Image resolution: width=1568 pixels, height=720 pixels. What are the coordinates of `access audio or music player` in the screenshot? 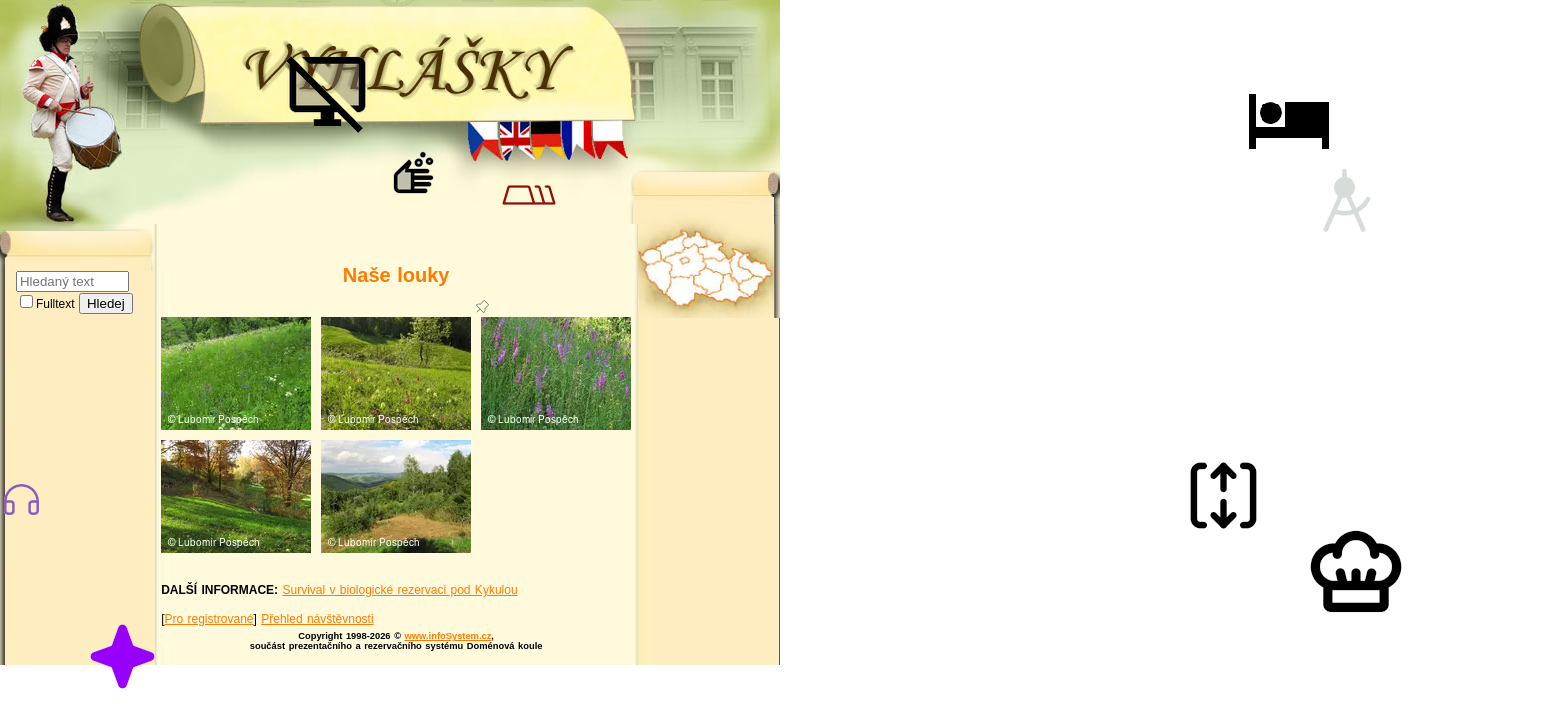 It's located at (21, 501).